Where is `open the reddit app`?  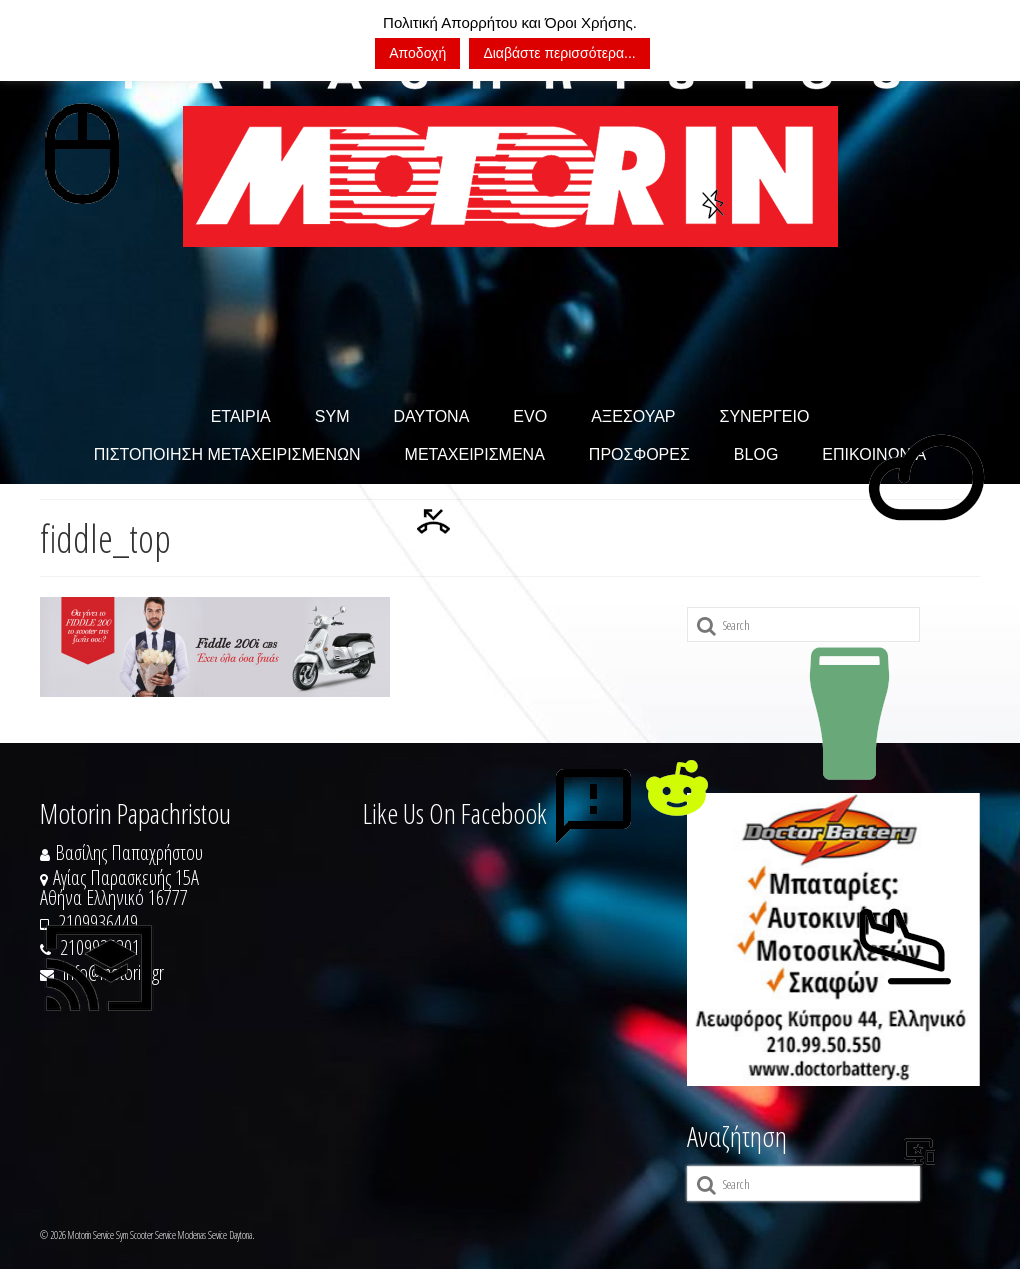 open the reddit app is located at coordinates (677, 791).